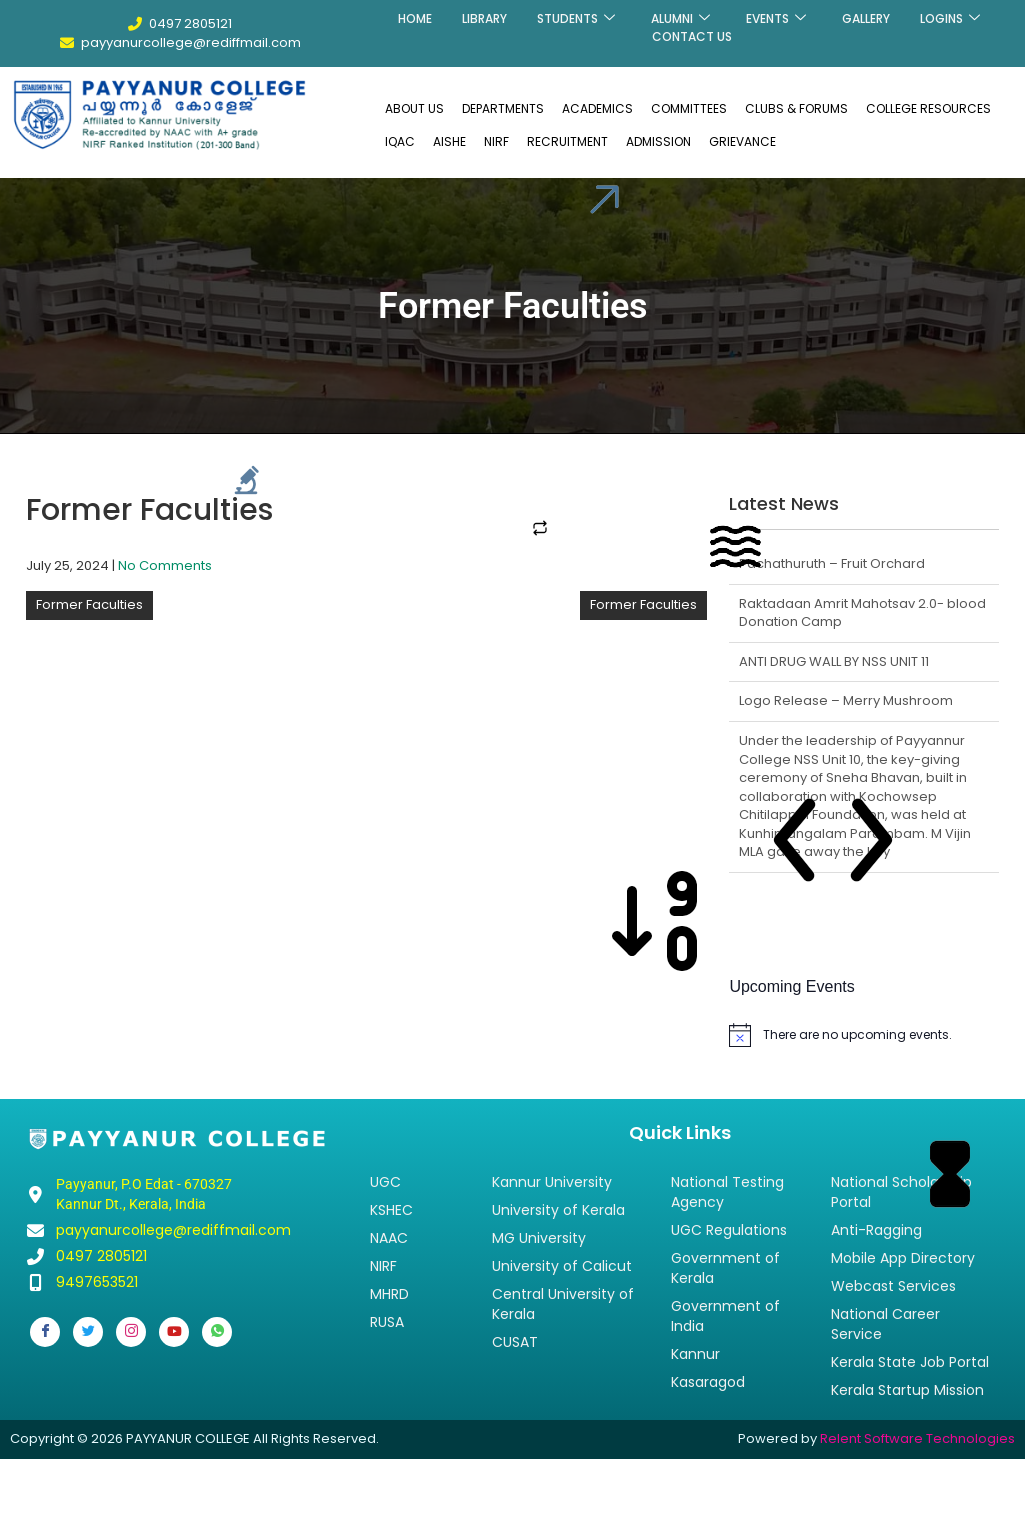 The height and width of the screenshot is (1521, 1025). I want to click on enable repeat mode for playback, so click(540, 528).